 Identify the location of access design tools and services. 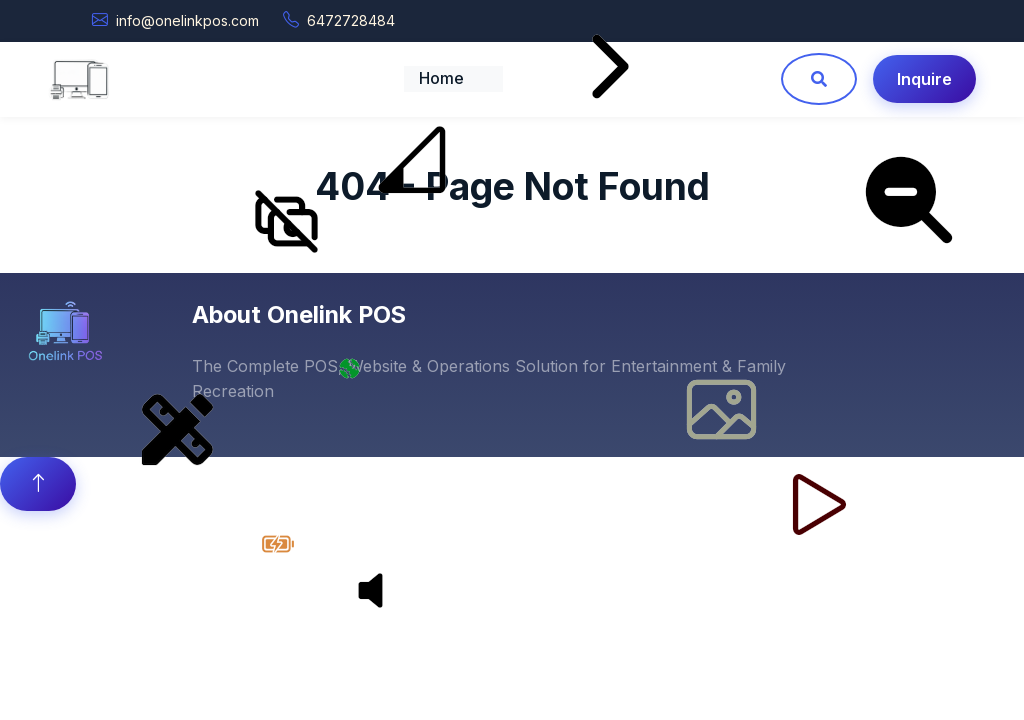
(177, 429).